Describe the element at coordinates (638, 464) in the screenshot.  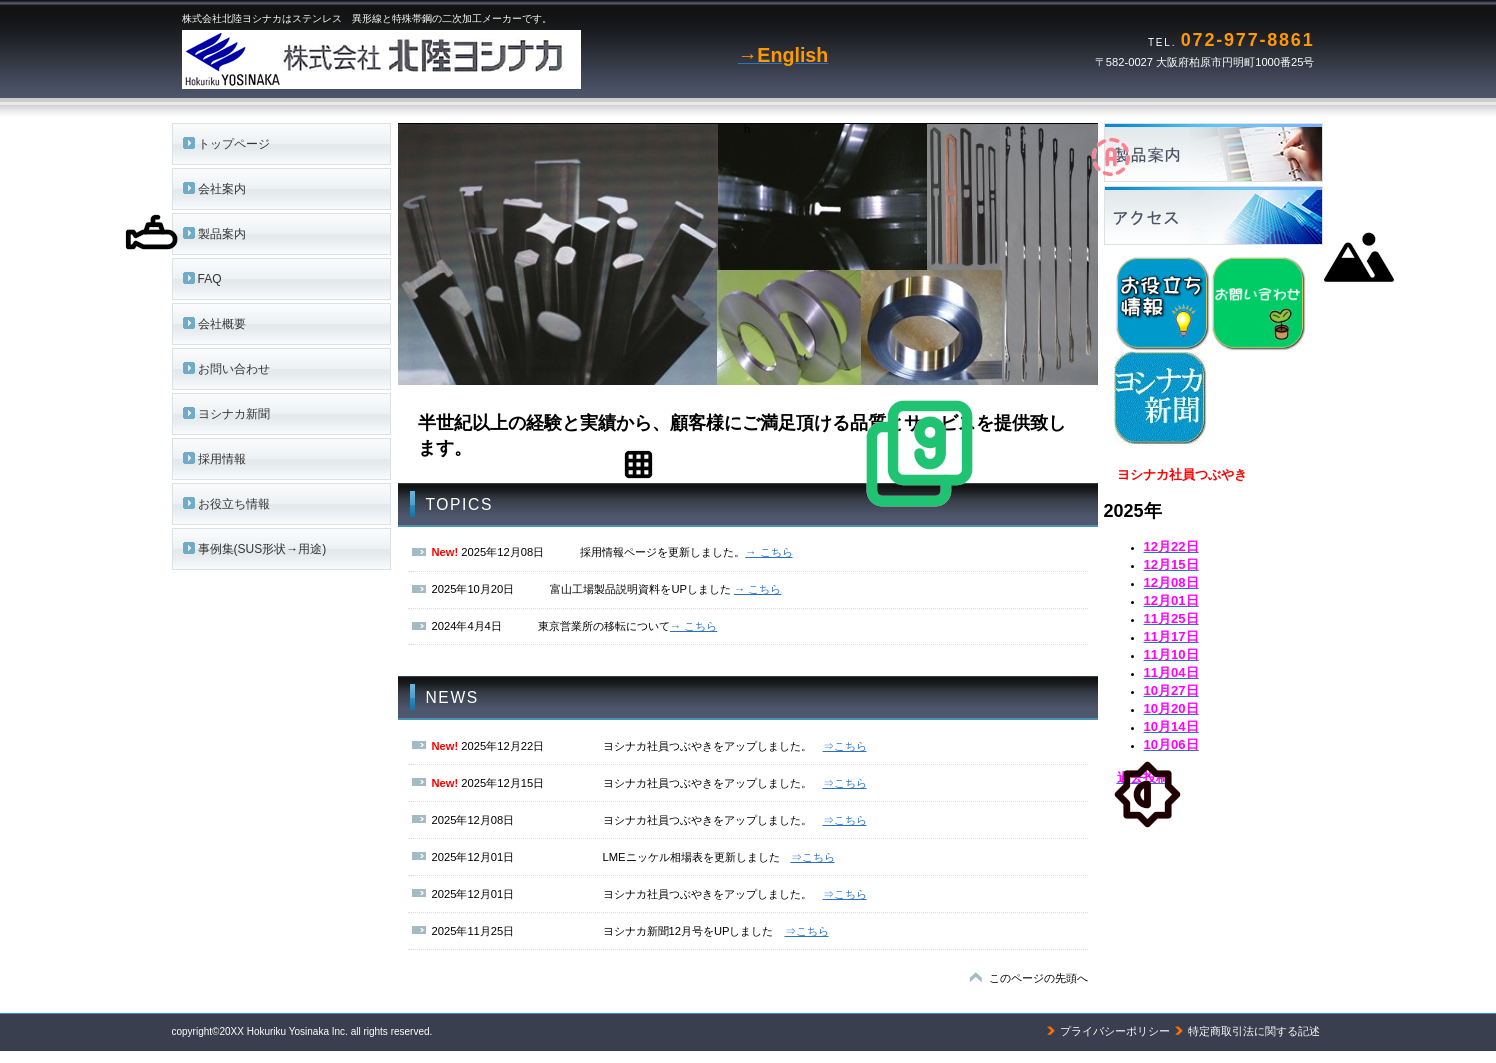
I see `switch to grid view` at that location.